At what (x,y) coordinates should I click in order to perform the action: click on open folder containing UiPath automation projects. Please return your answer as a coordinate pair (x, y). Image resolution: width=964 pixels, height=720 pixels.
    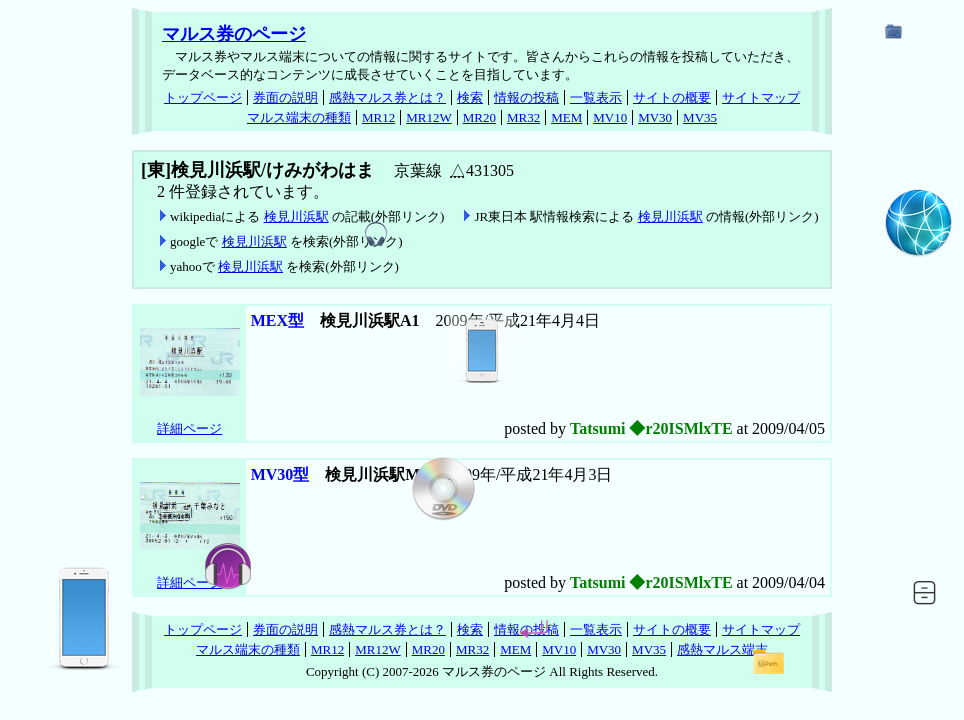
    Looking at the image, I should click on (768, 662).